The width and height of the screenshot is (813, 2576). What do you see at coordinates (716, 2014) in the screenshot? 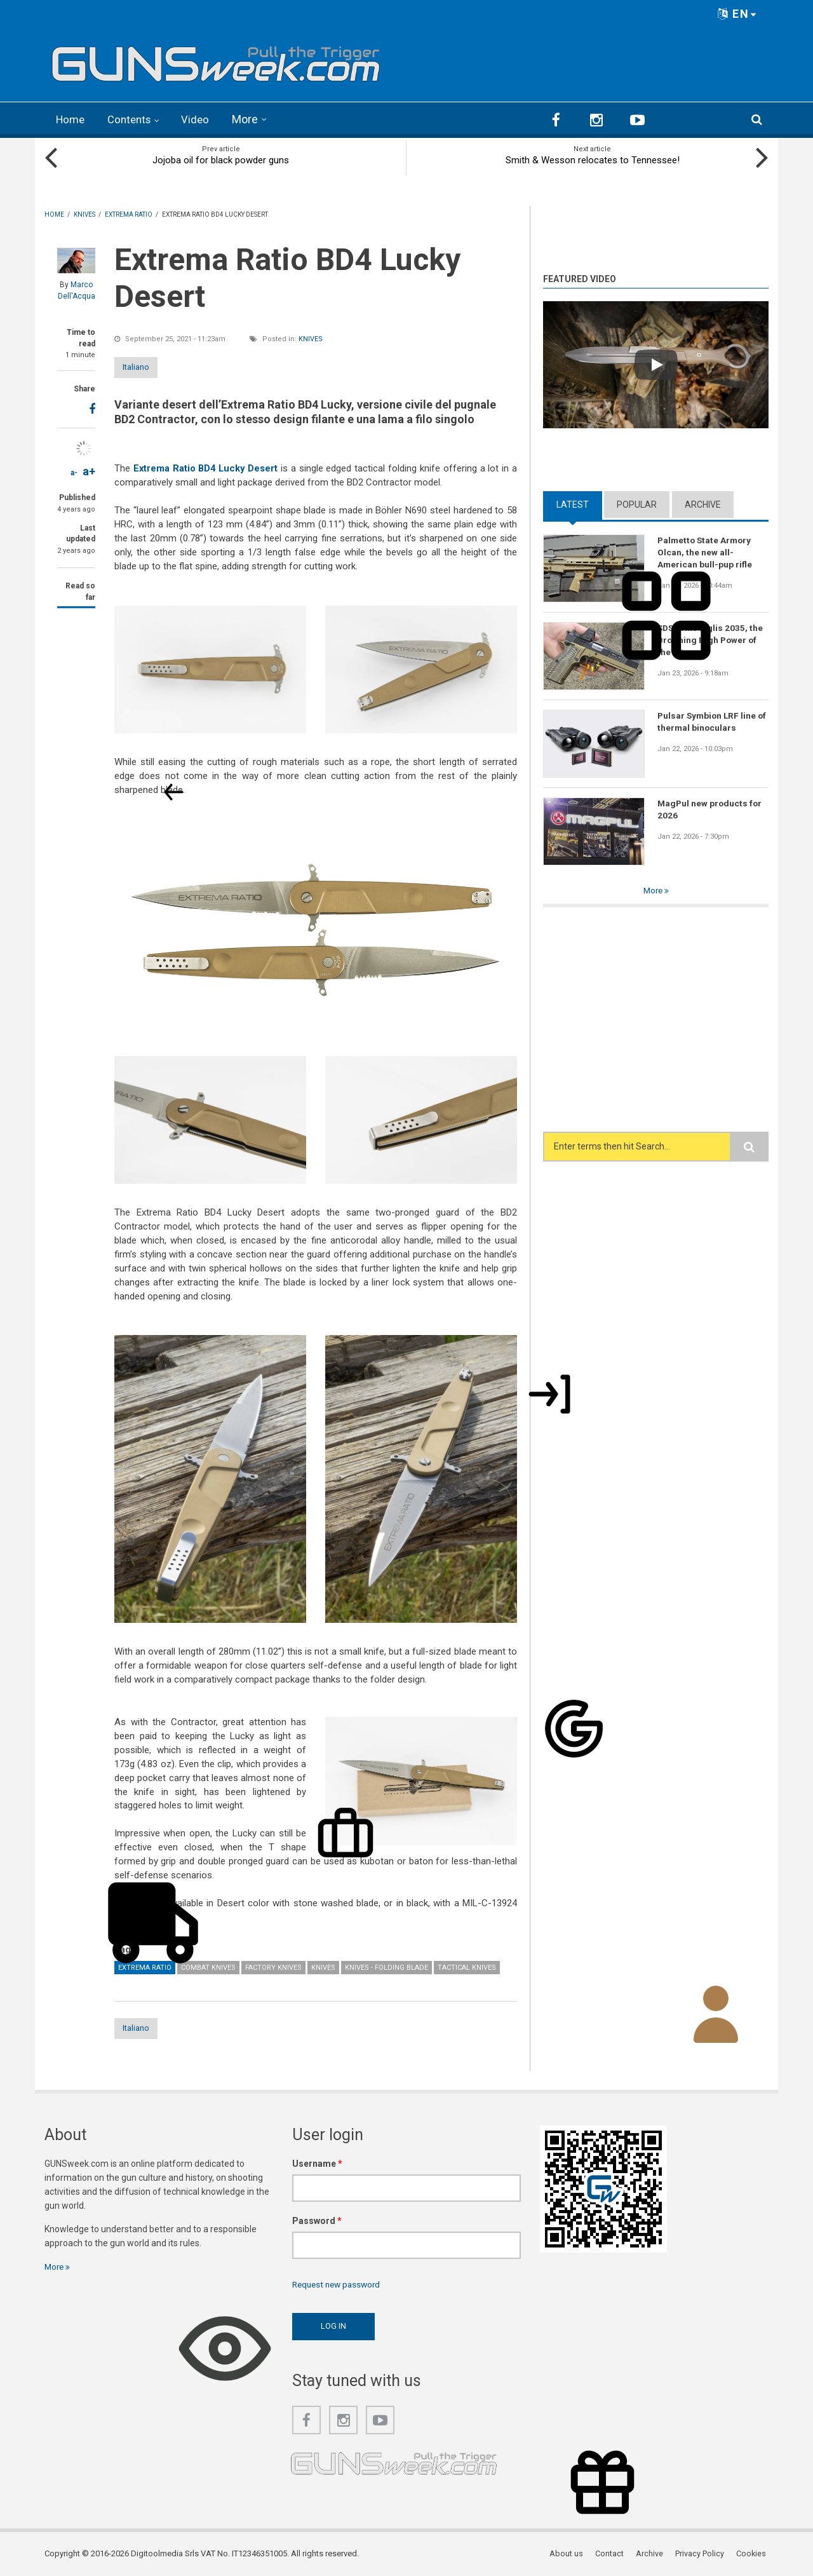
I see `view your profile` at bounding box center [716, 2014].